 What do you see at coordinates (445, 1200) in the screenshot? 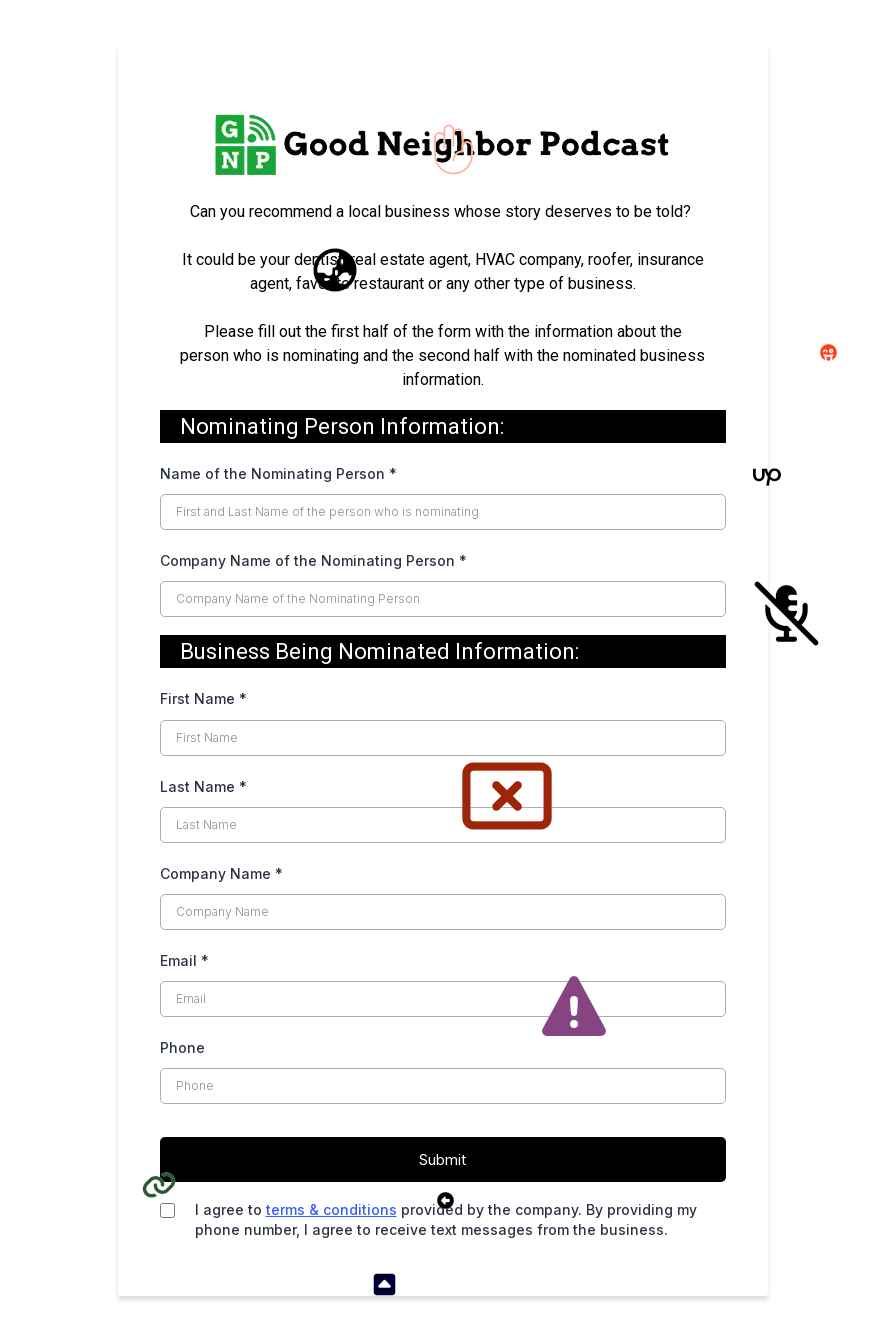
I see `go back to the previous screen` at bounding box center [445, 1200].